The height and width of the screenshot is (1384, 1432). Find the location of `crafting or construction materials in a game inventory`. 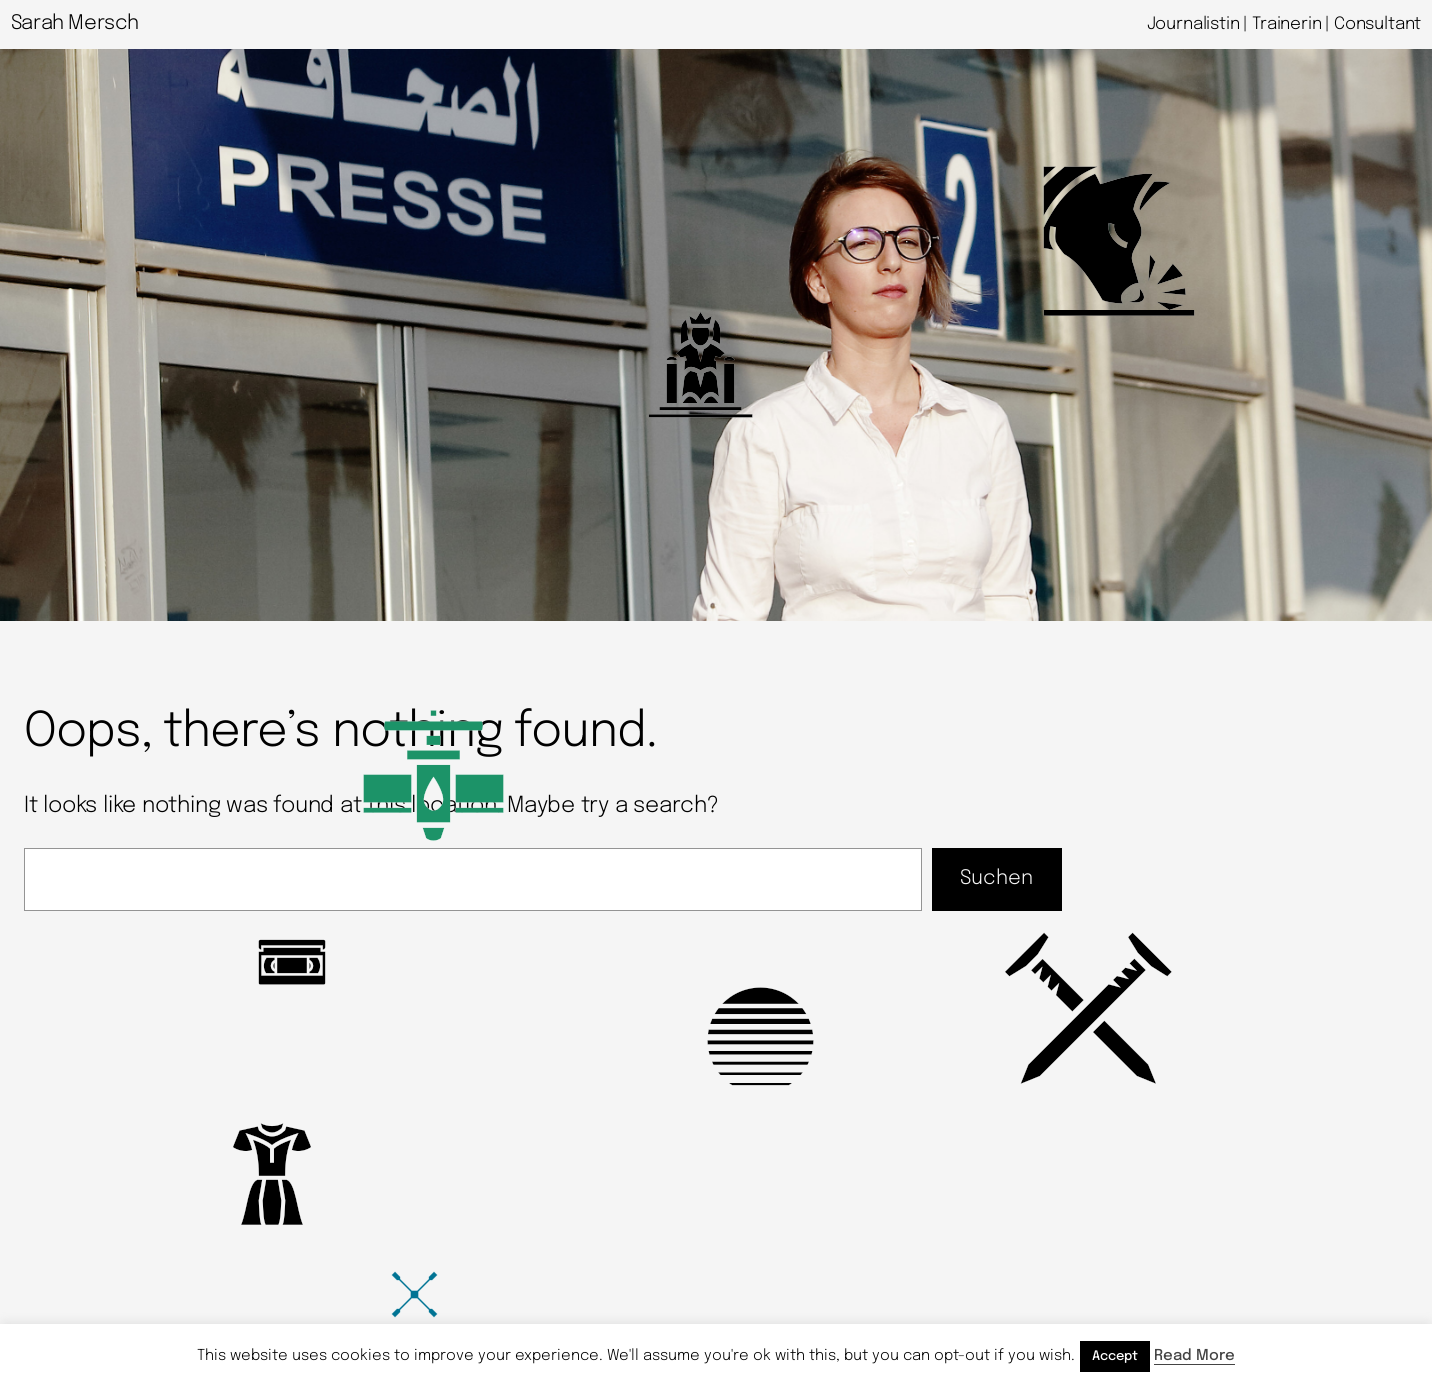

crafting or construction materials in a game inventory is located at coordinates (1088, 1006).